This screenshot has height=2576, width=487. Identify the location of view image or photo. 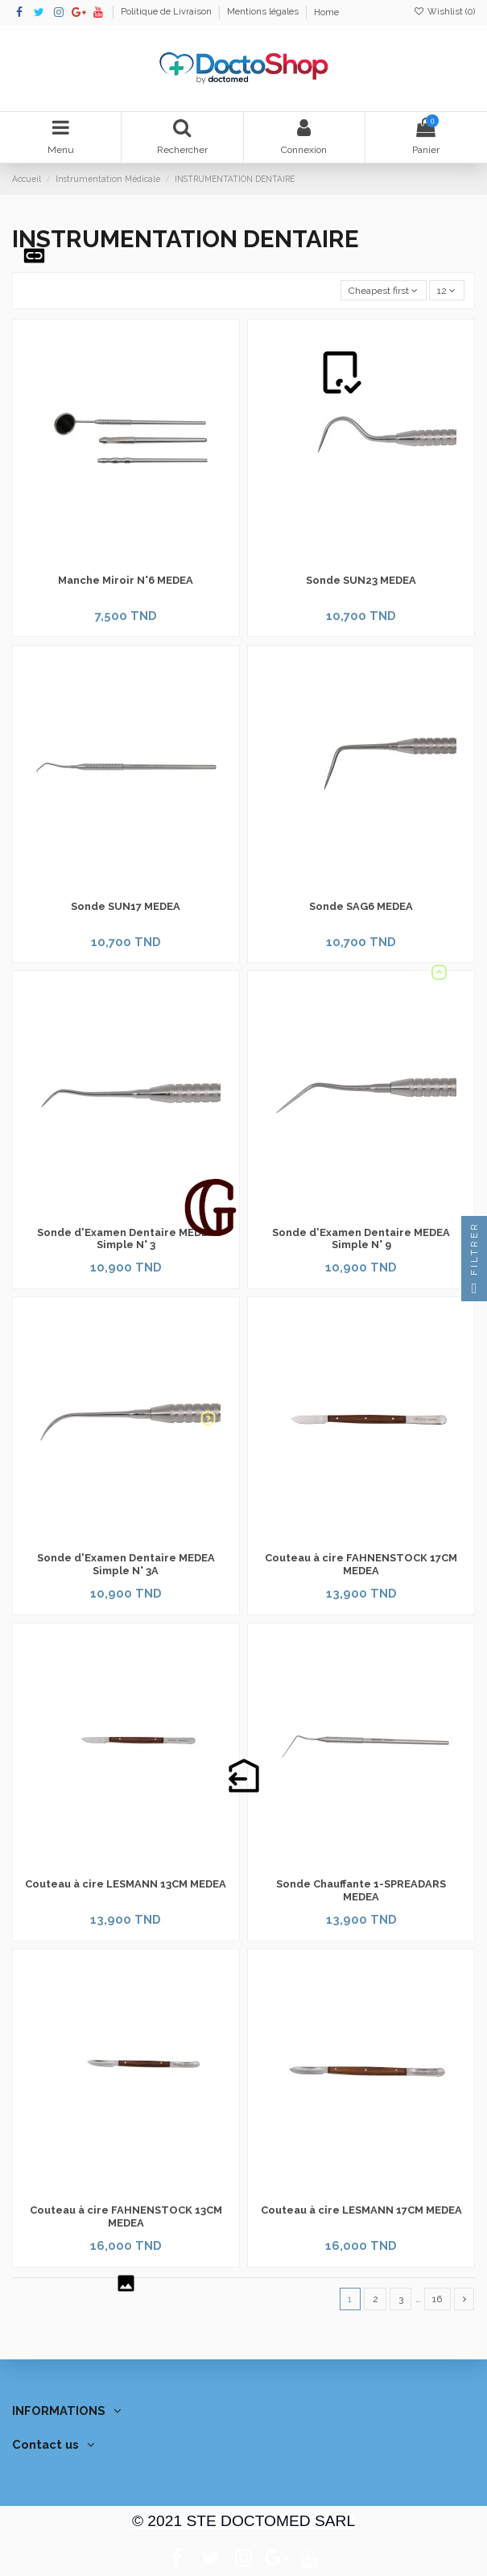
(126, 2283).